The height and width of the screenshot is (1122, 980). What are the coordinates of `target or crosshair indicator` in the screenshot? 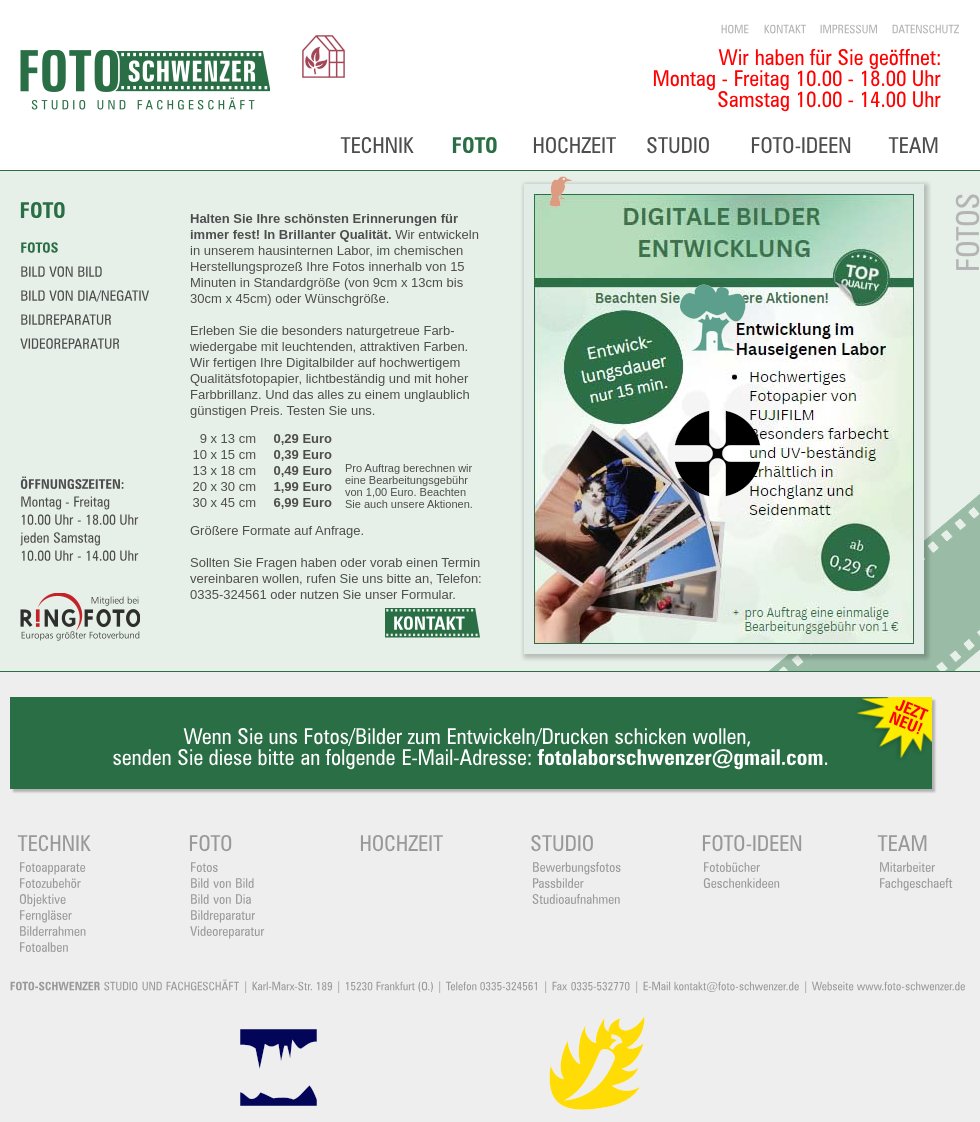 It's located at (717, 453).